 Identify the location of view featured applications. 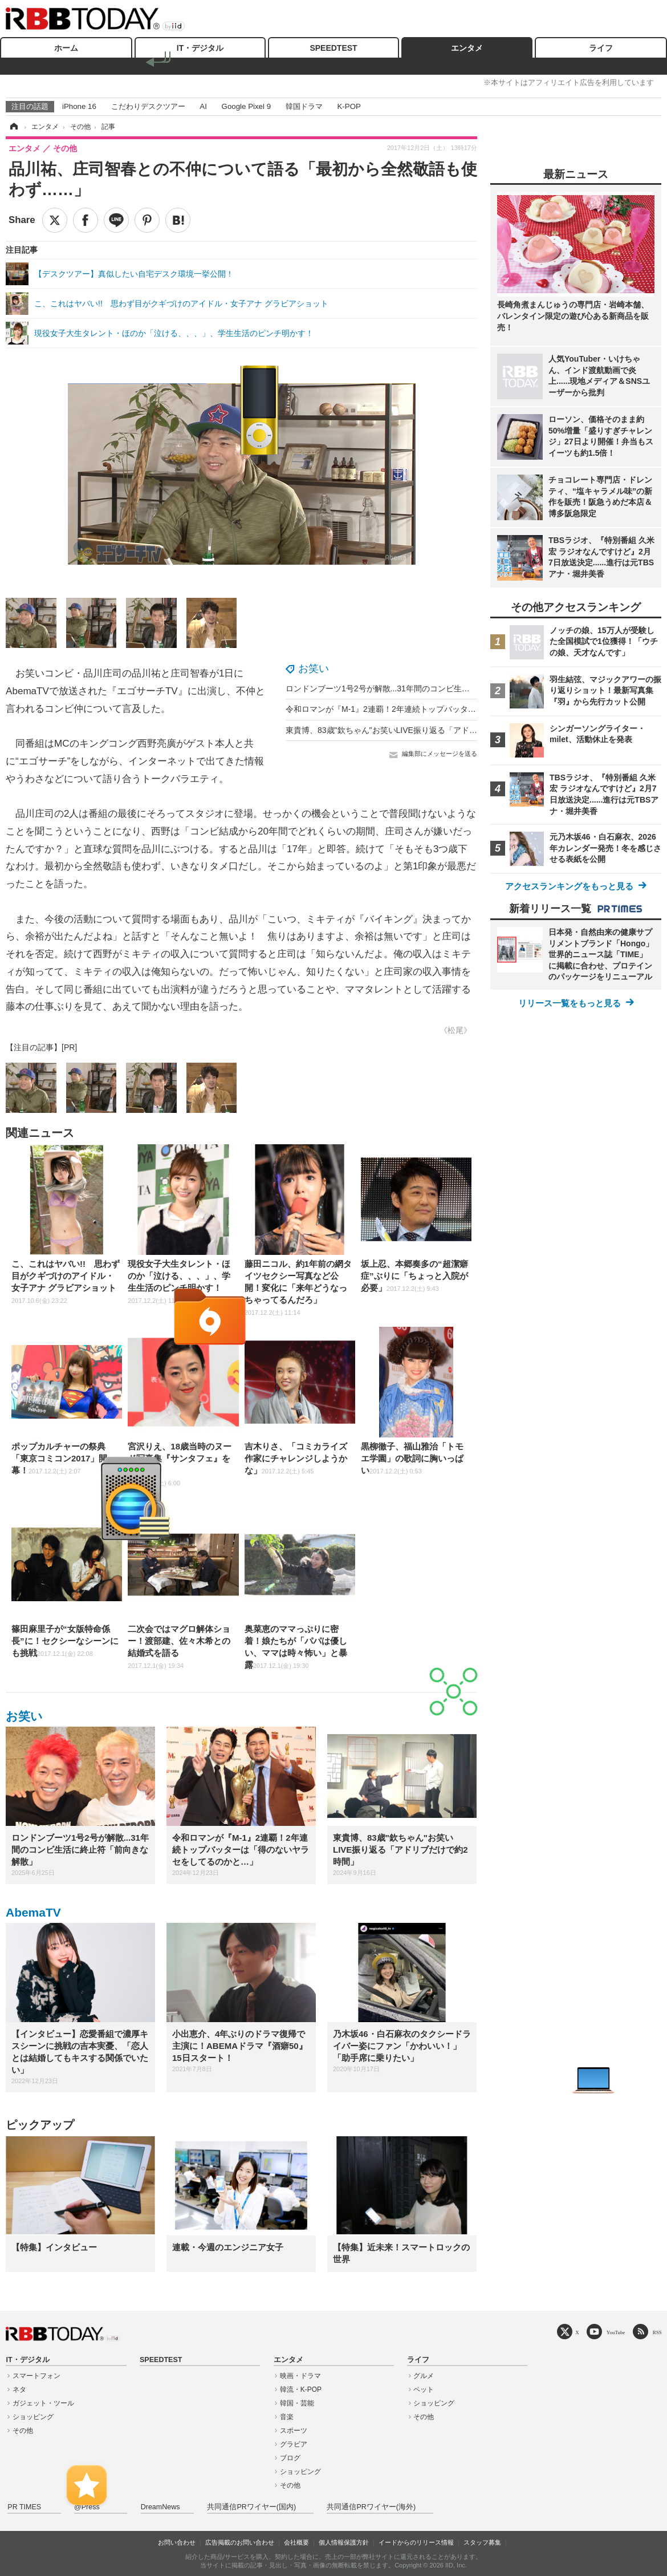
(87, 2486).